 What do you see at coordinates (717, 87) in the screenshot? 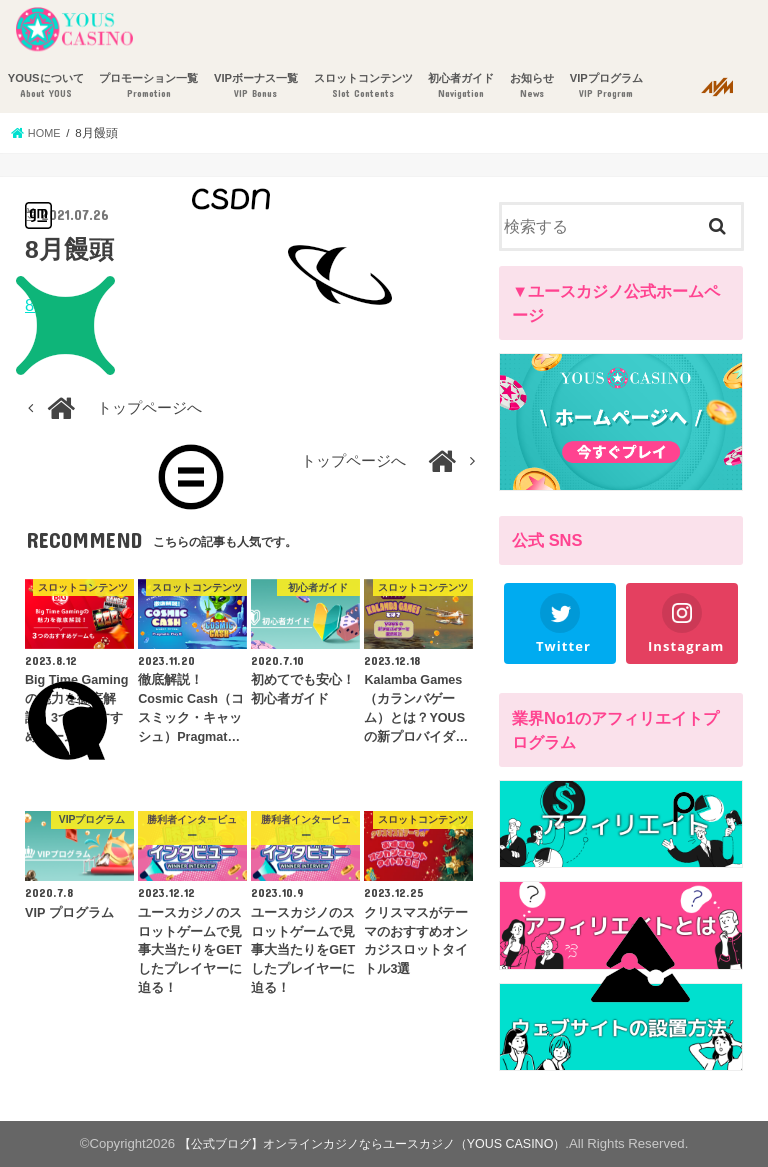
I see `AVM company logo` at bounding box center [717, 87].